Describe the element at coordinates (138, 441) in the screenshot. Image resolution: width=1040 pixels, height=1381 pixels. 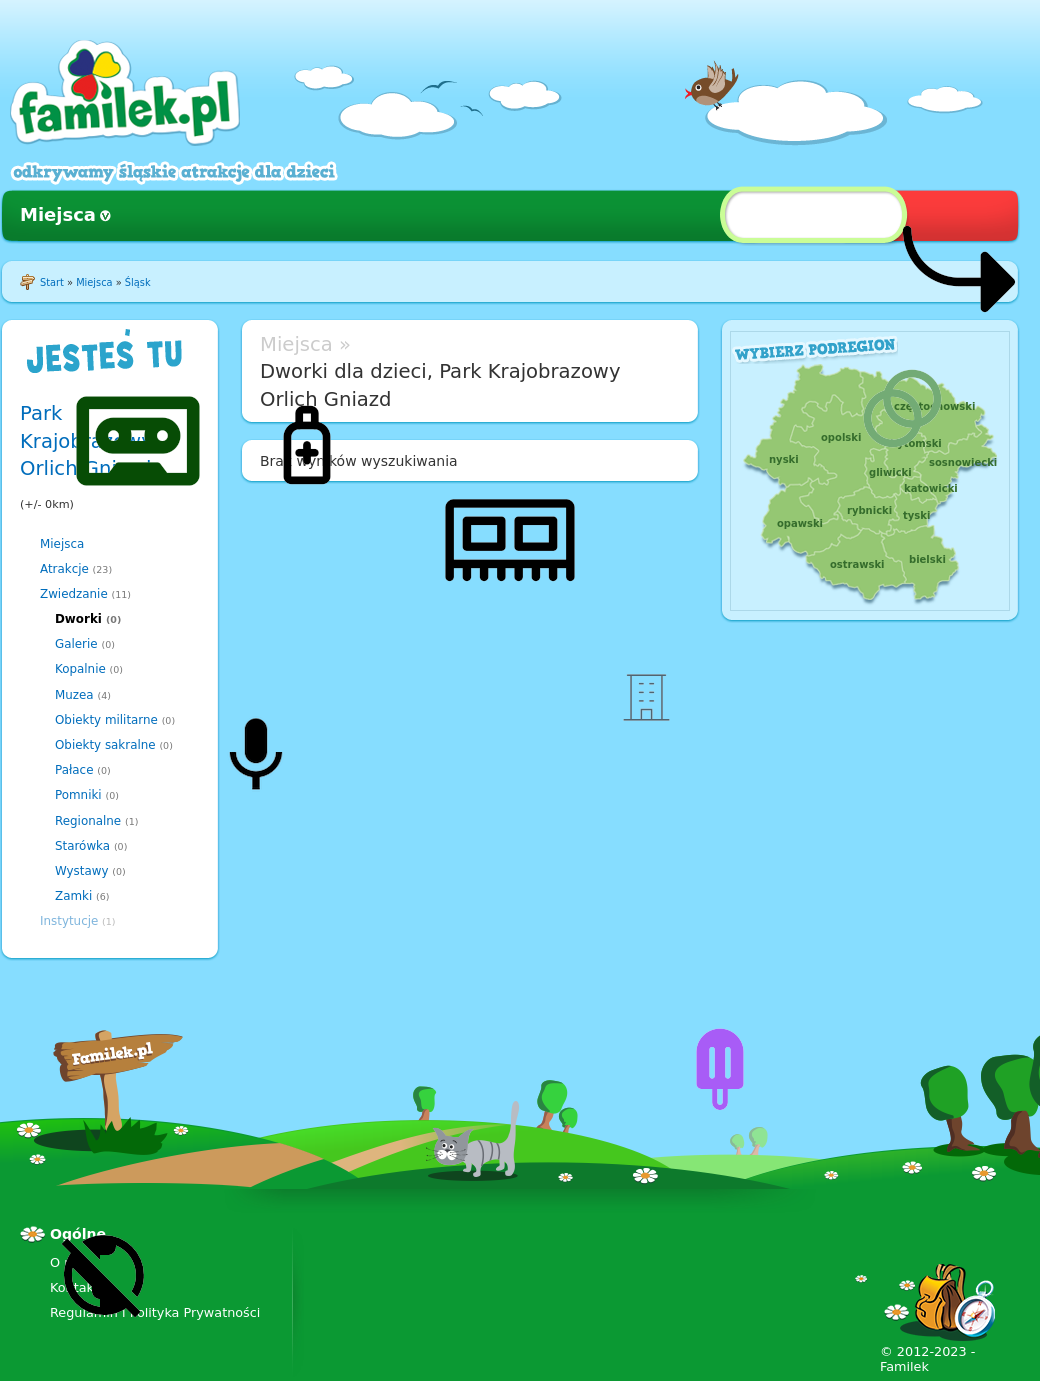
I see `access audio recordings or voice memos` at that location.